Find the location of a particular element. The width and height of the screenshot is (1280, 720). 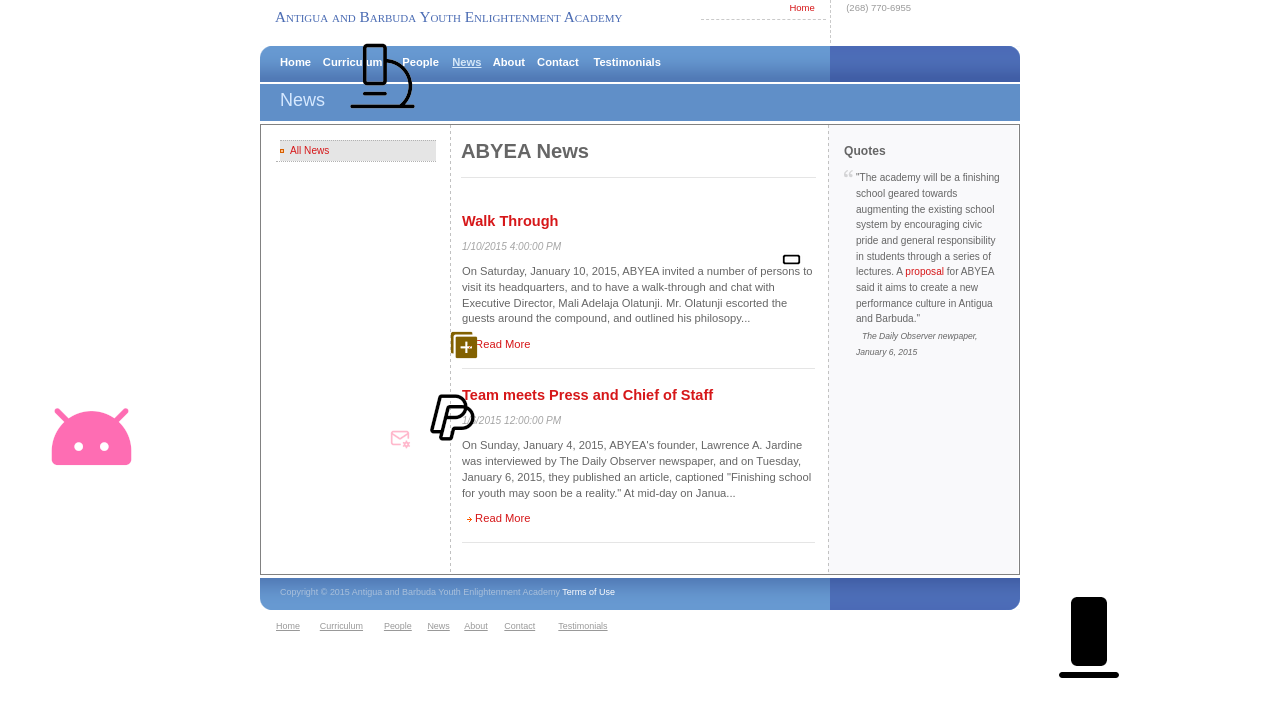

duplicate or copy an item is located at coordinates (464, 345).